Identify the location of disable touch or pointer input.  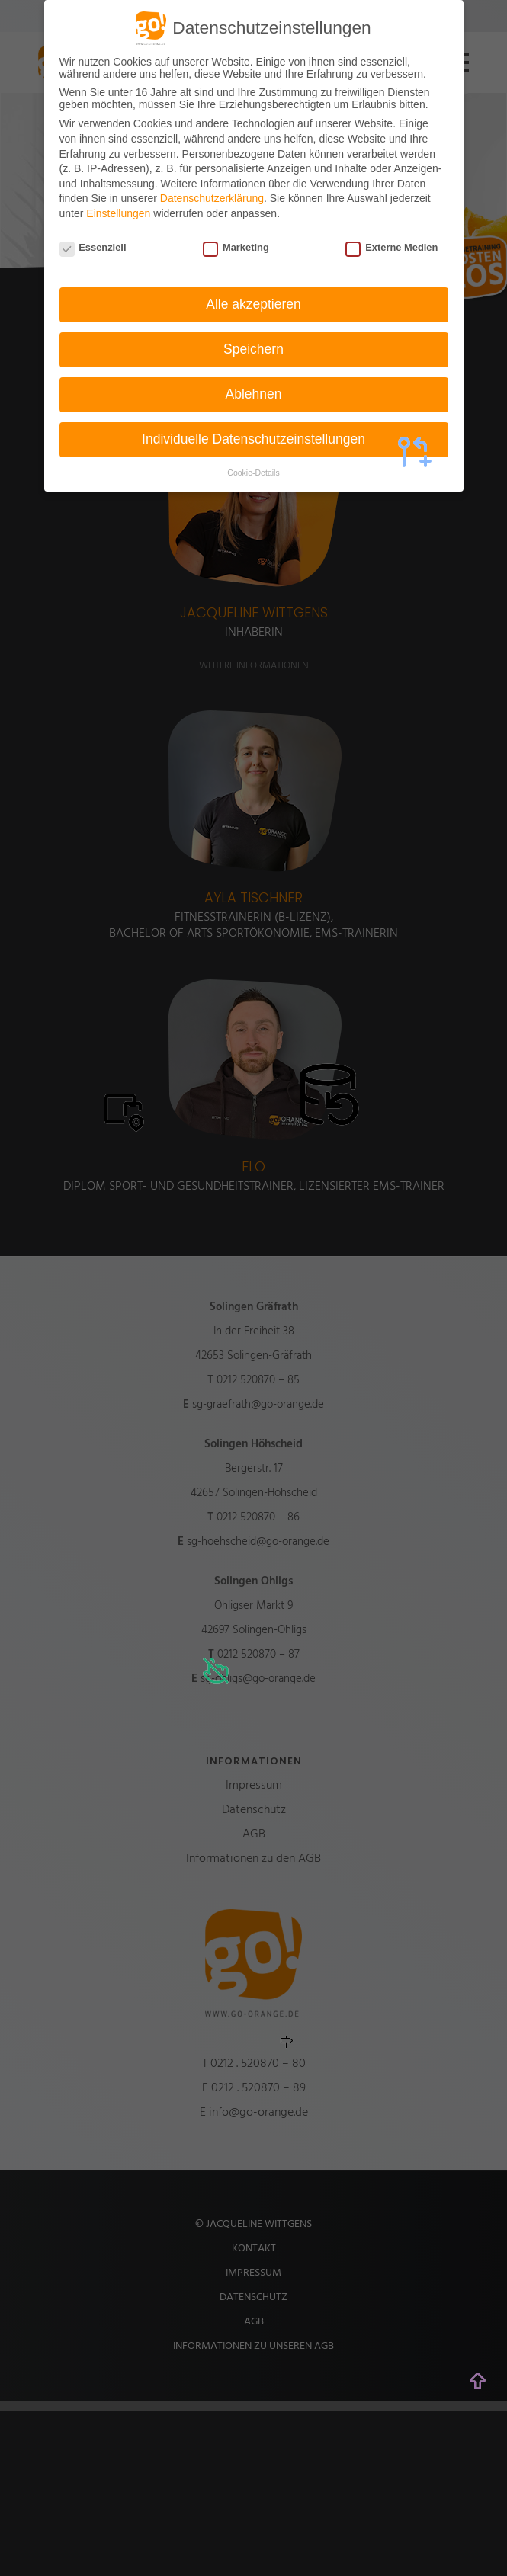
(216, 1671).